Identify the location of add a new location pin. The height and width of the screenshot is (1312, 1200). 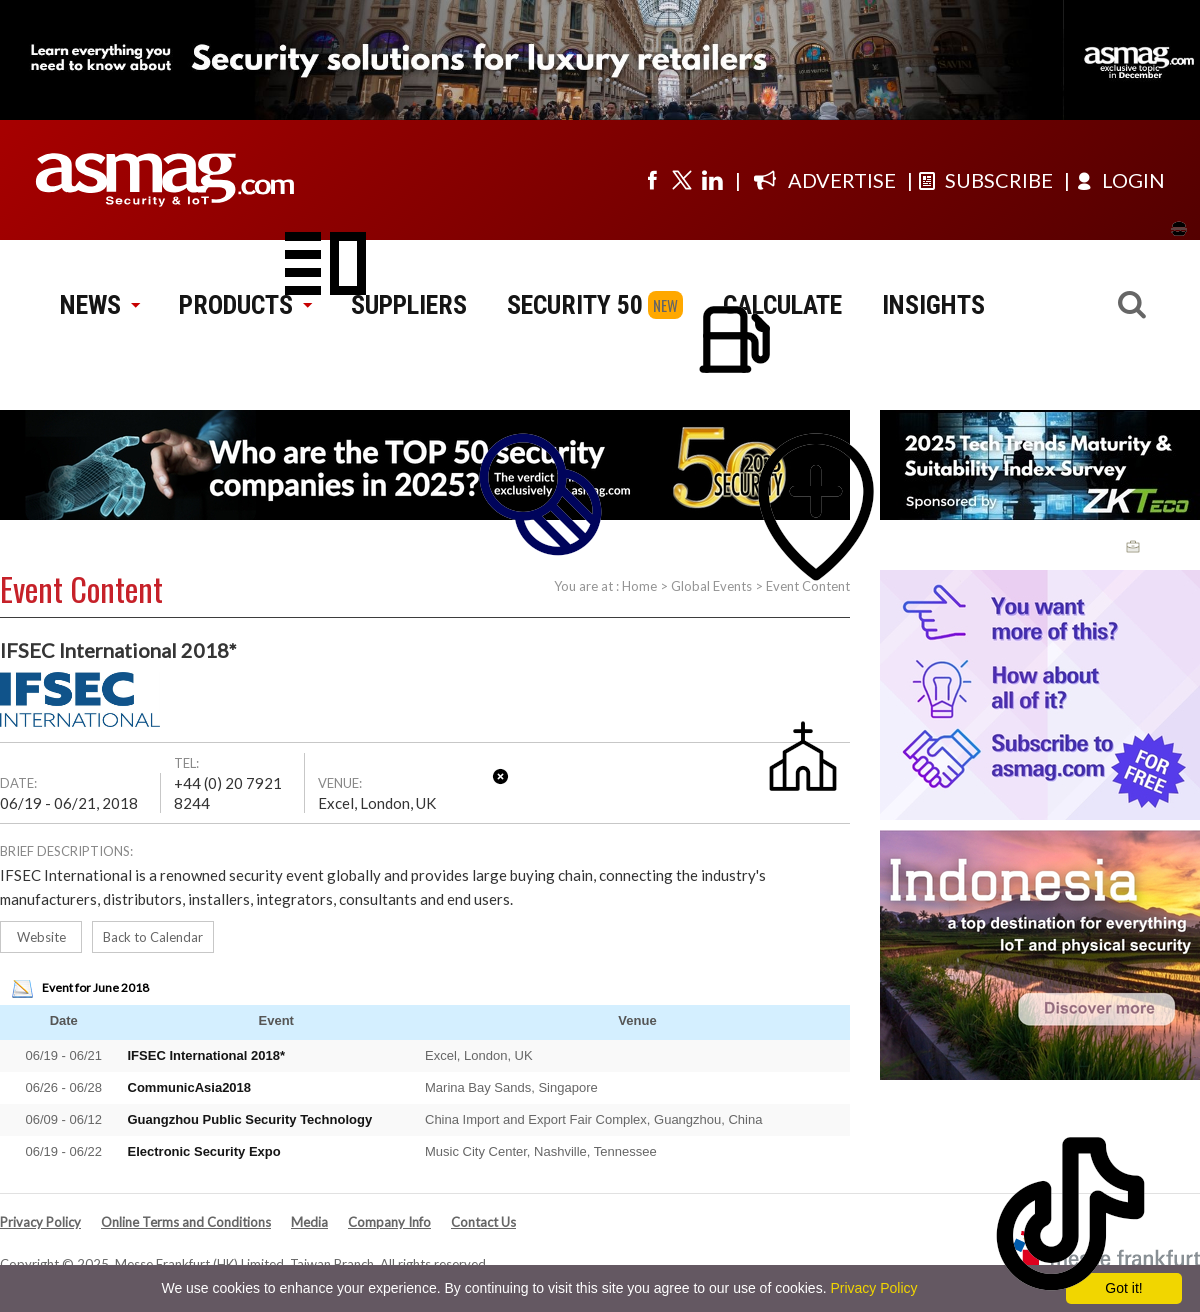
(816, 507).